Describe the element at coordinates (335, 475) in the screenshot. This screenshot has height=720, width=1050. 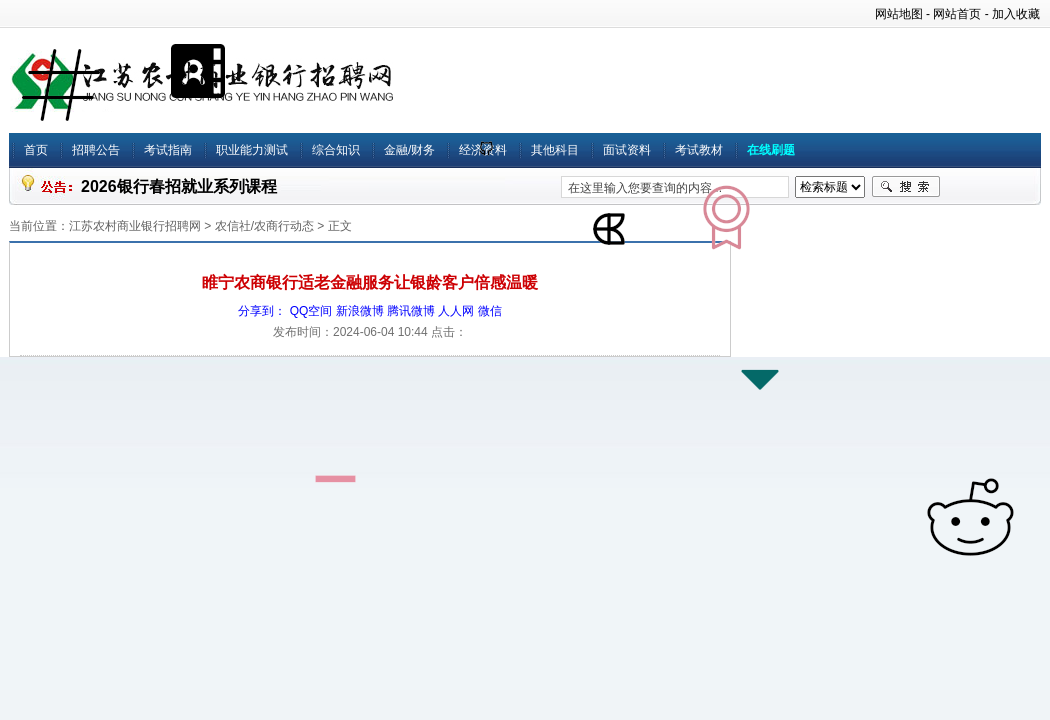
I see `minimize or collapse a window` at that location.